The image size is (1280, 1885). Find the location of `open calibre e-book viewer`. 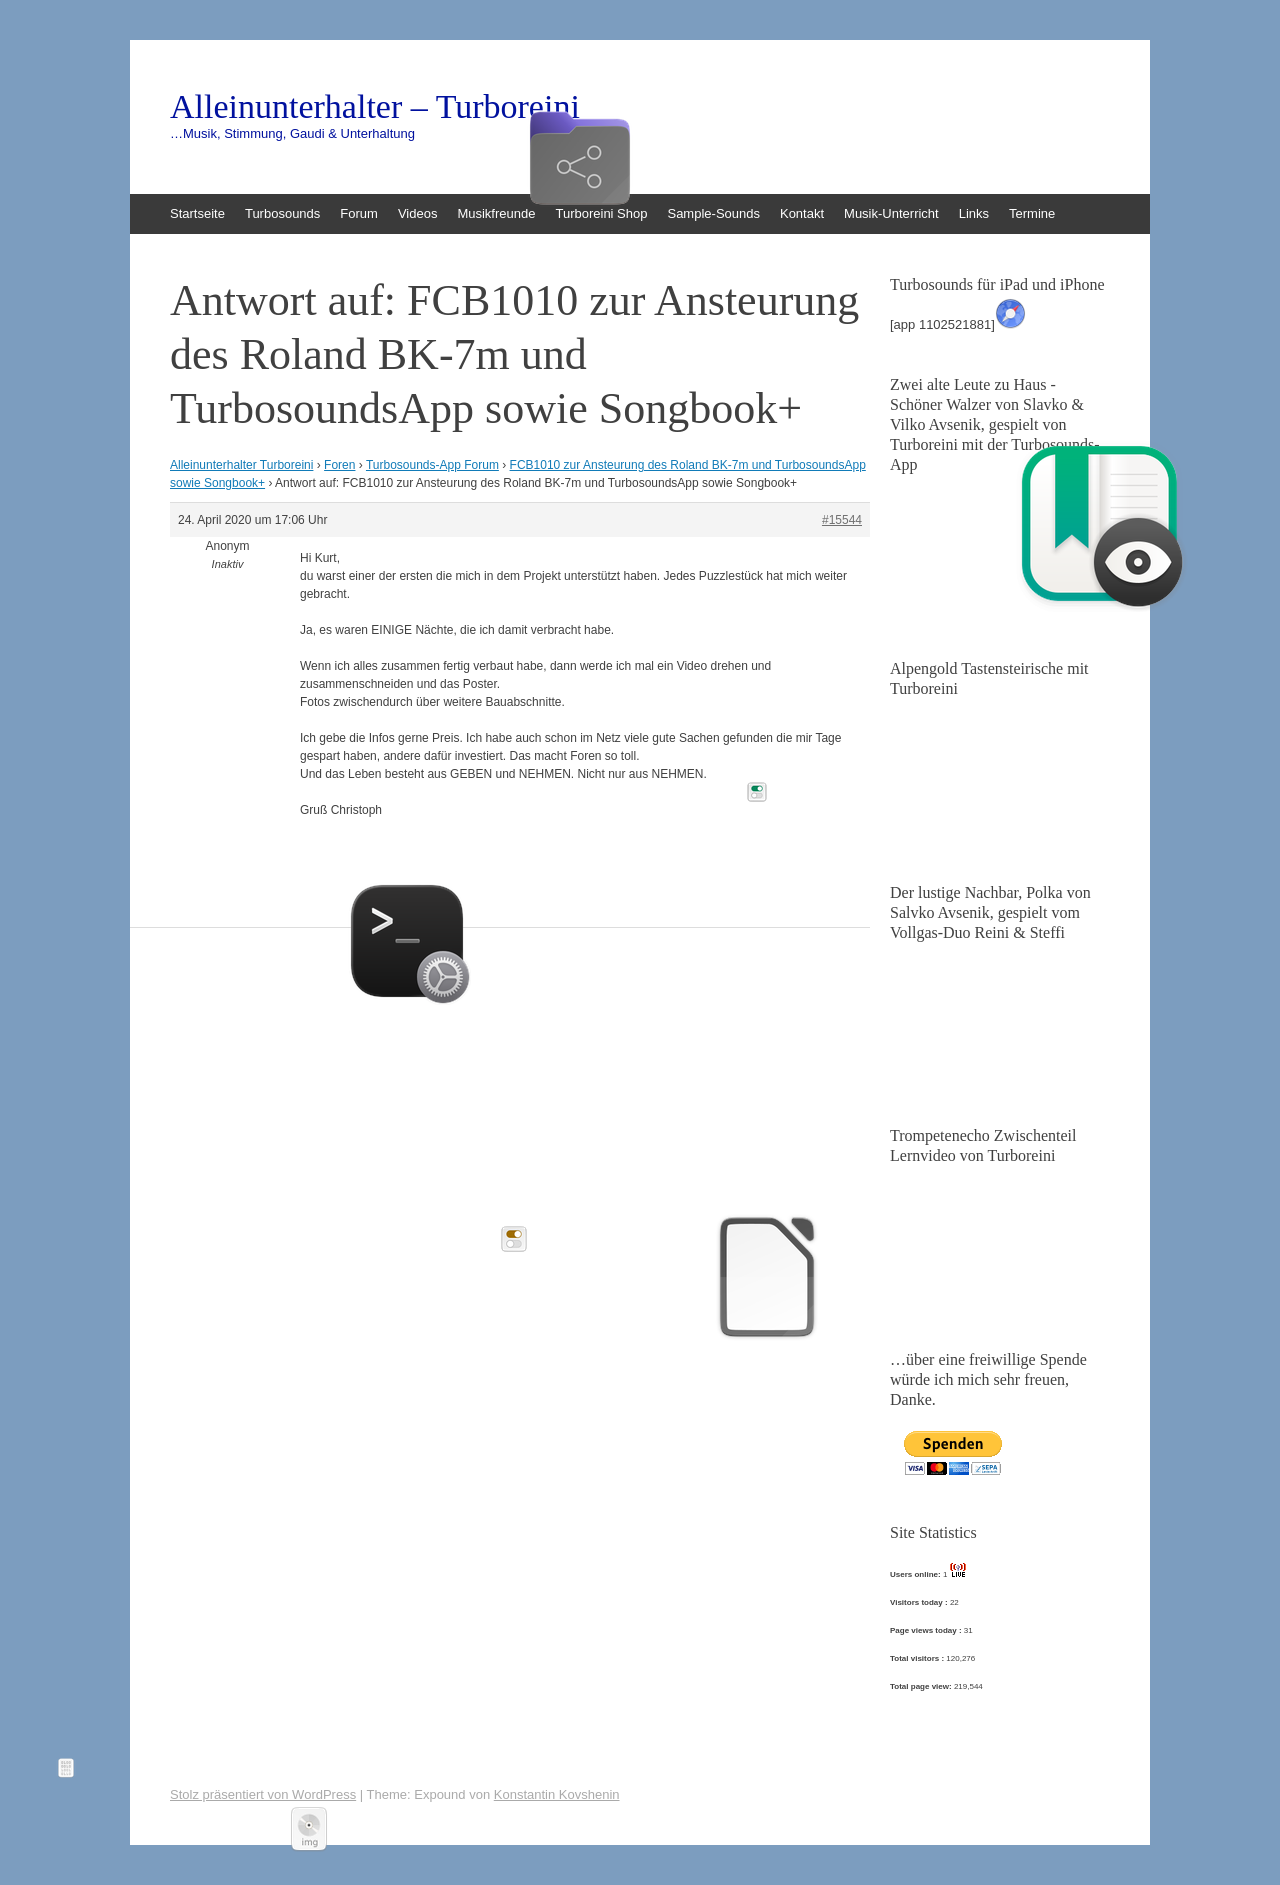

open calibre e-book viewer is located at coordinates (1099, 523).